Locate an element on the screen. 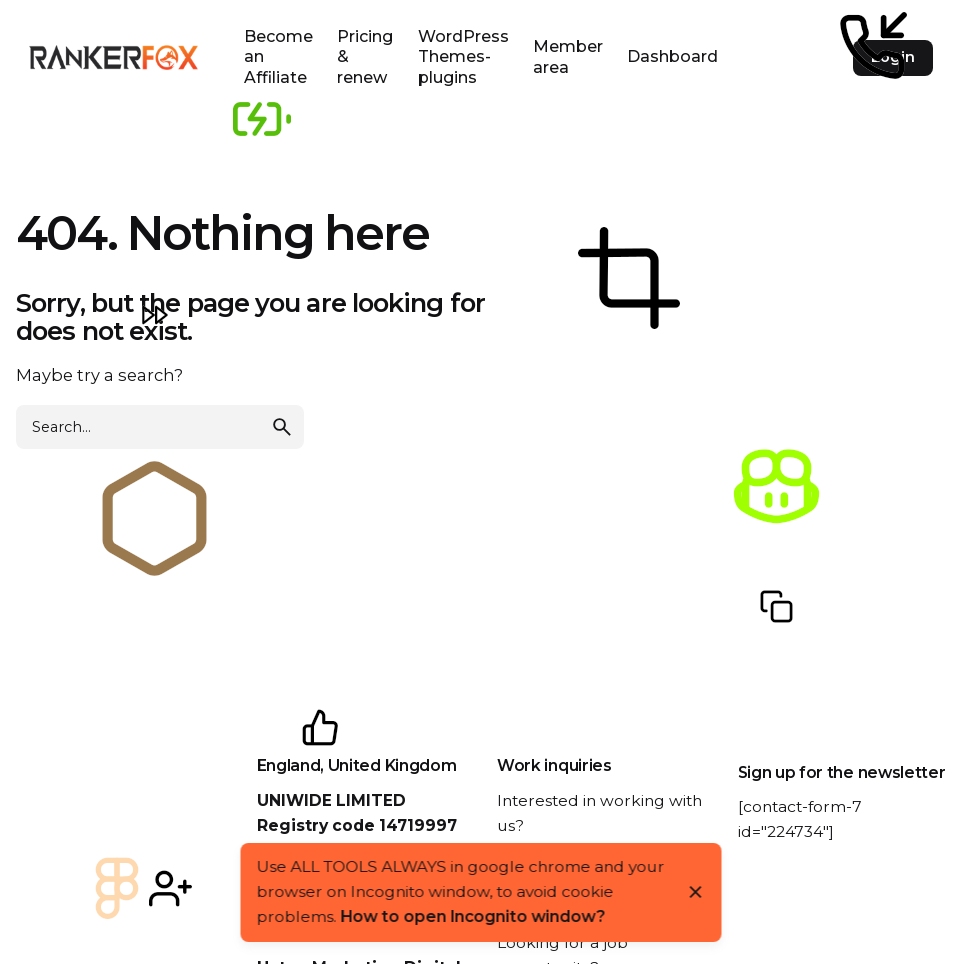 This screenshot has width=962, height=964. indicates a modular or honeycomb-style layout option is located at coordinates (154, 518).